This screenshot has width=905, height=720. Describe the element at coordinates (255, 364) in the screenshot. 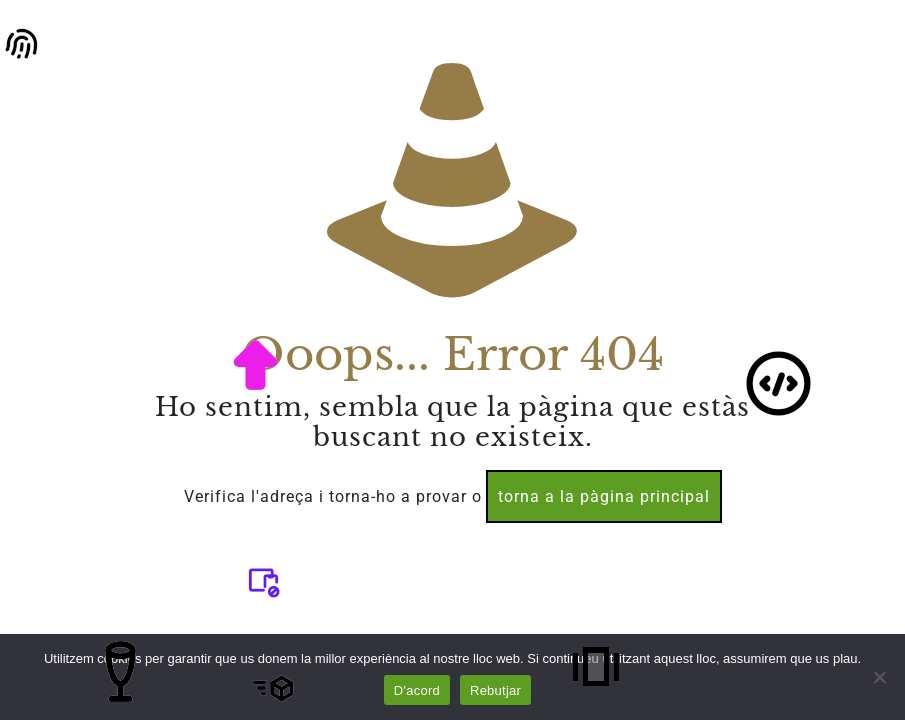

I see `upvote or like content` at that location.